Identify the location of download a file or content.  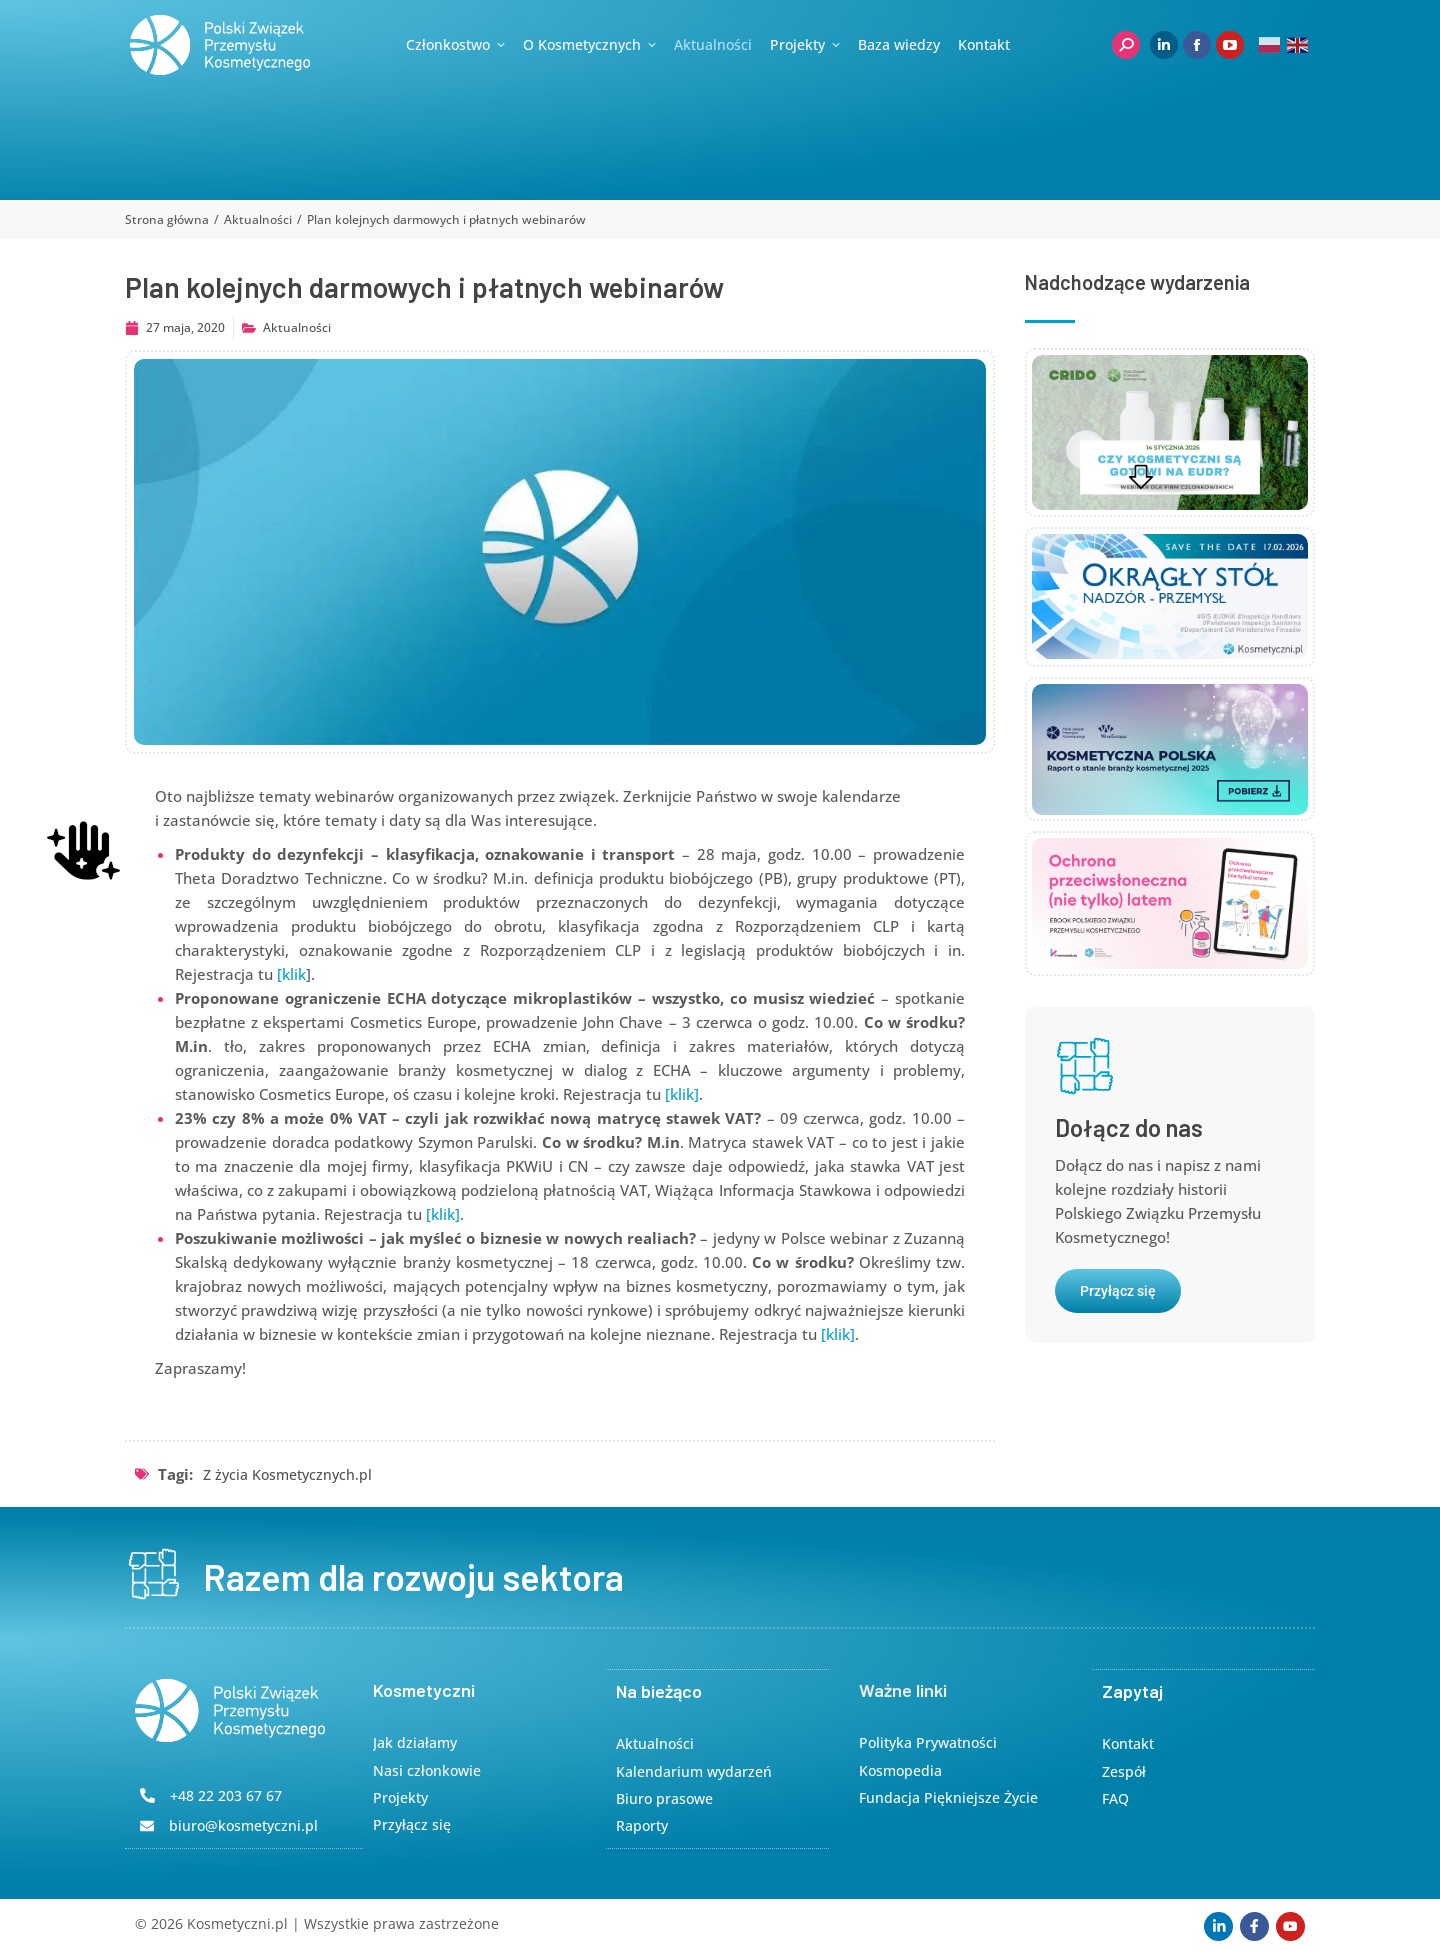
(1141, 476).